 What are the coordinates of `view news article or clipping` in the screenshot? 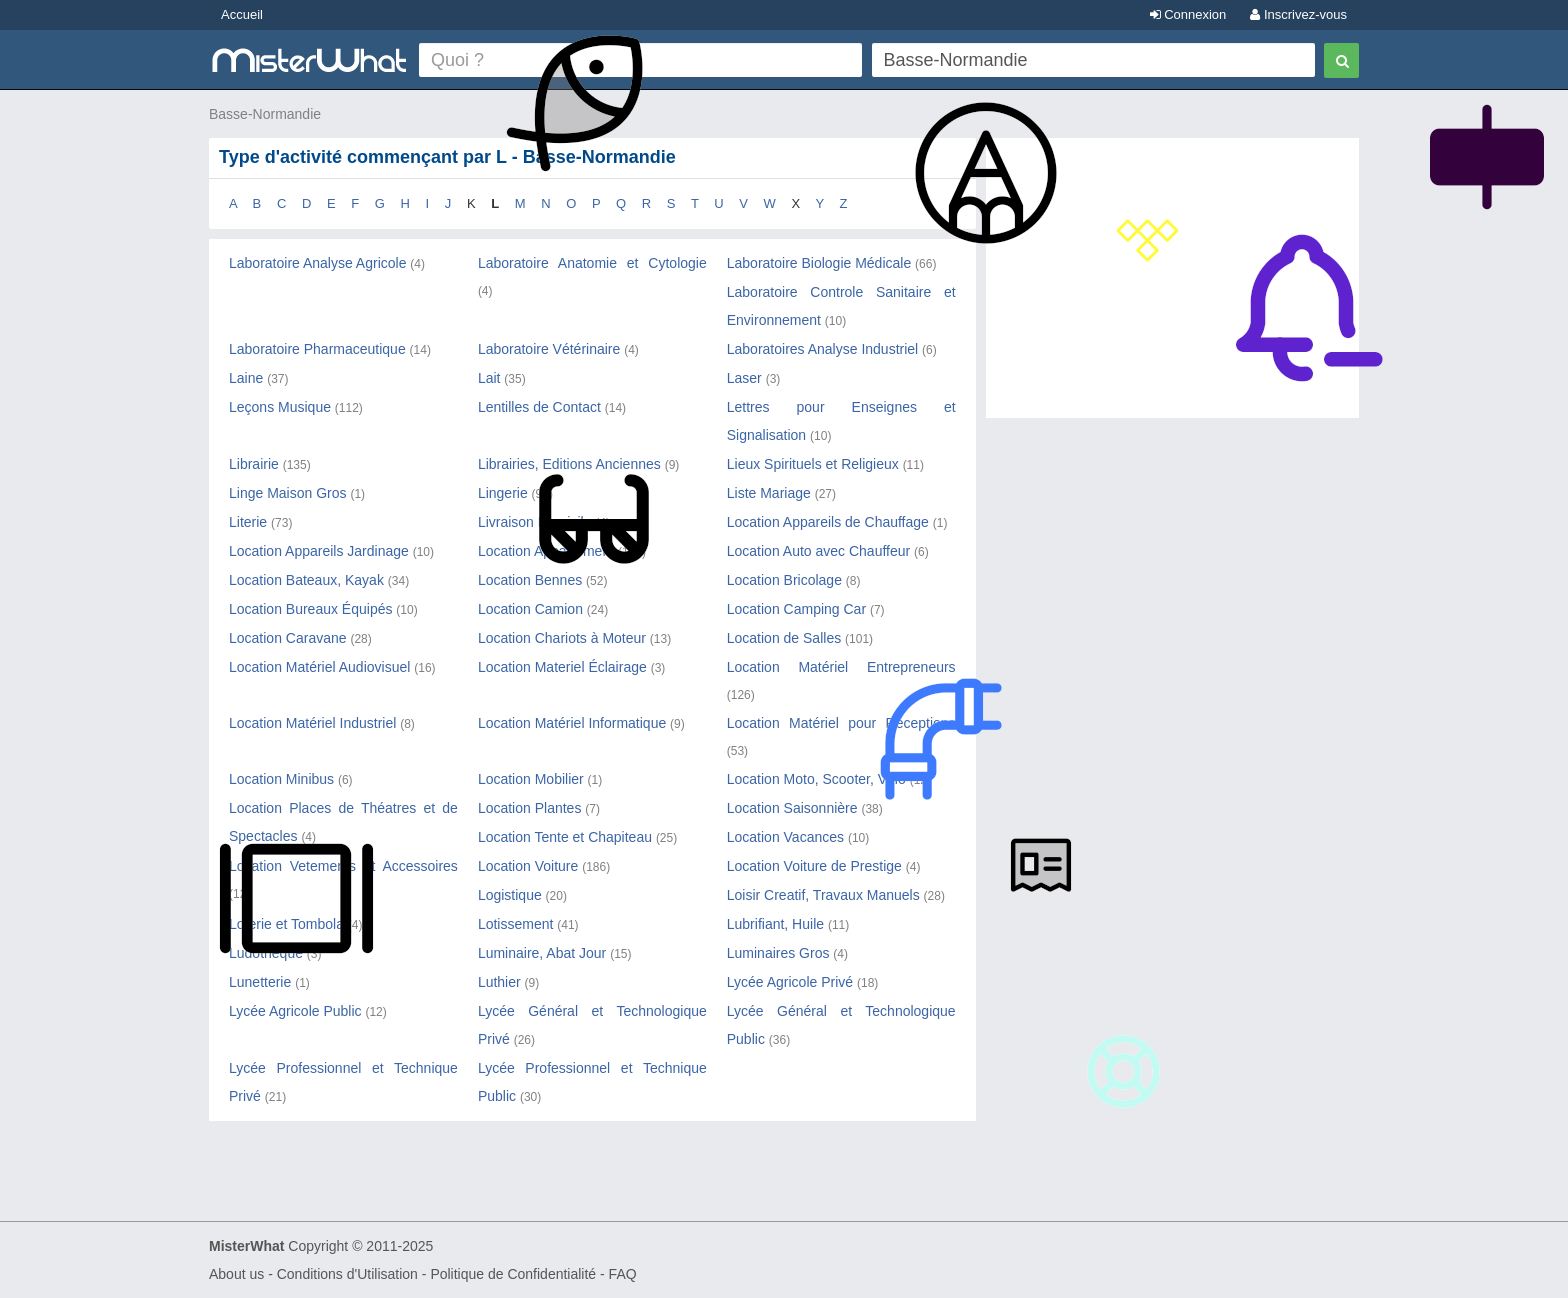 It's located at (1041, 864).